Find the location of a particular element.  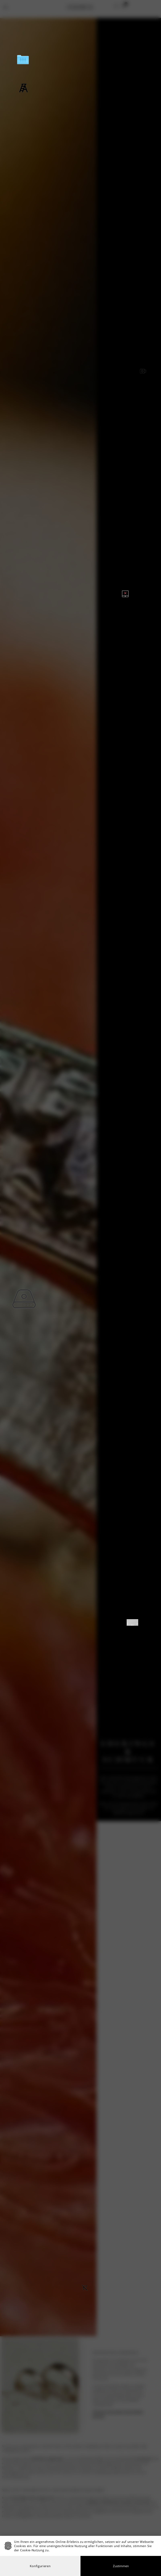

access shared network folder is located at coordinates (23, 60).